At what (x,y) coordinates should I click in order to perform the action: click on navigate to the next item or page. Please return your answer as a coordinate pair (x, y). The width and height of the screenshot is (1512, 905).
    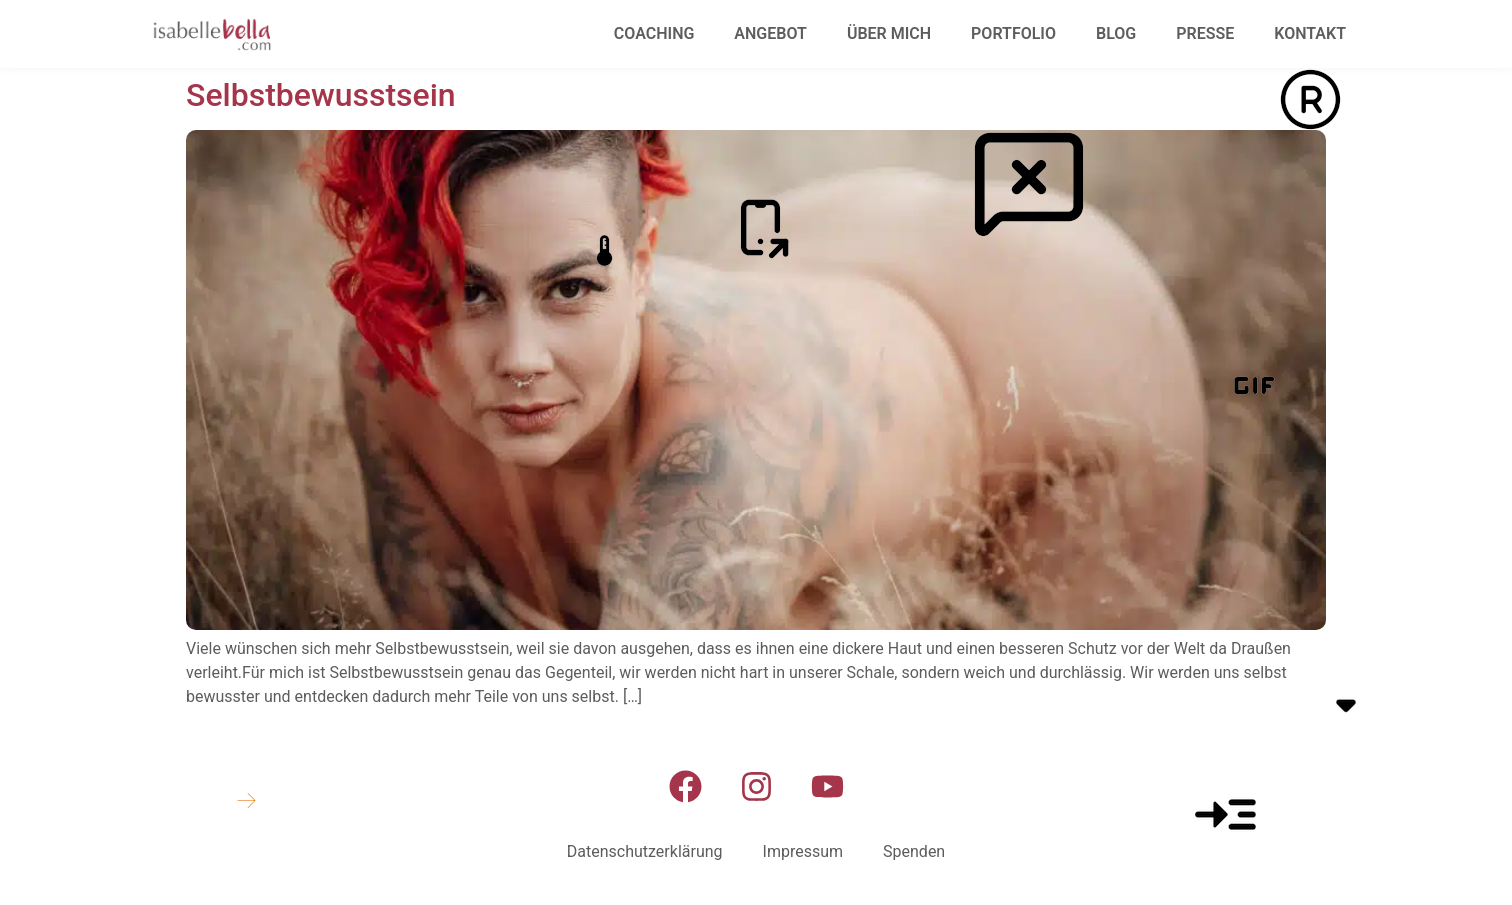
    Looking at the image, I should click on (246, 800).